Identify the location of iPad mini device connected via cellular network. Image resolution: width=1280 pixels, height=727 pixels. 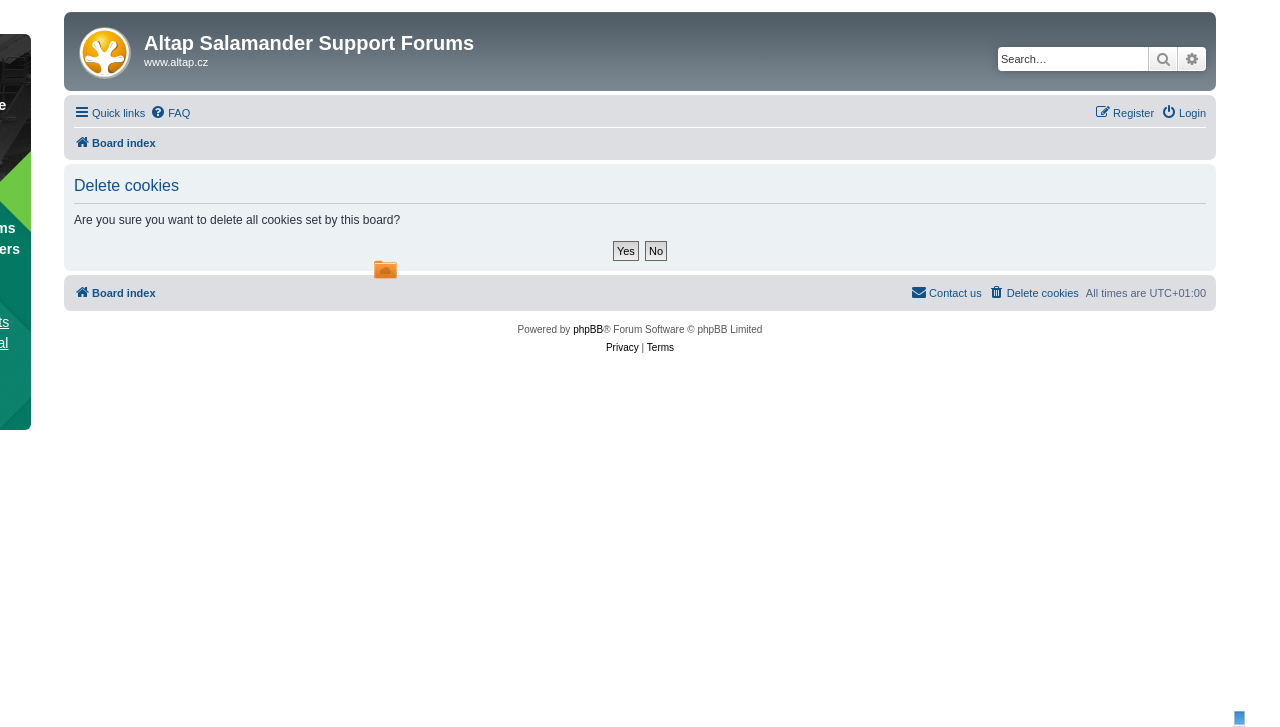
(1239, 716).